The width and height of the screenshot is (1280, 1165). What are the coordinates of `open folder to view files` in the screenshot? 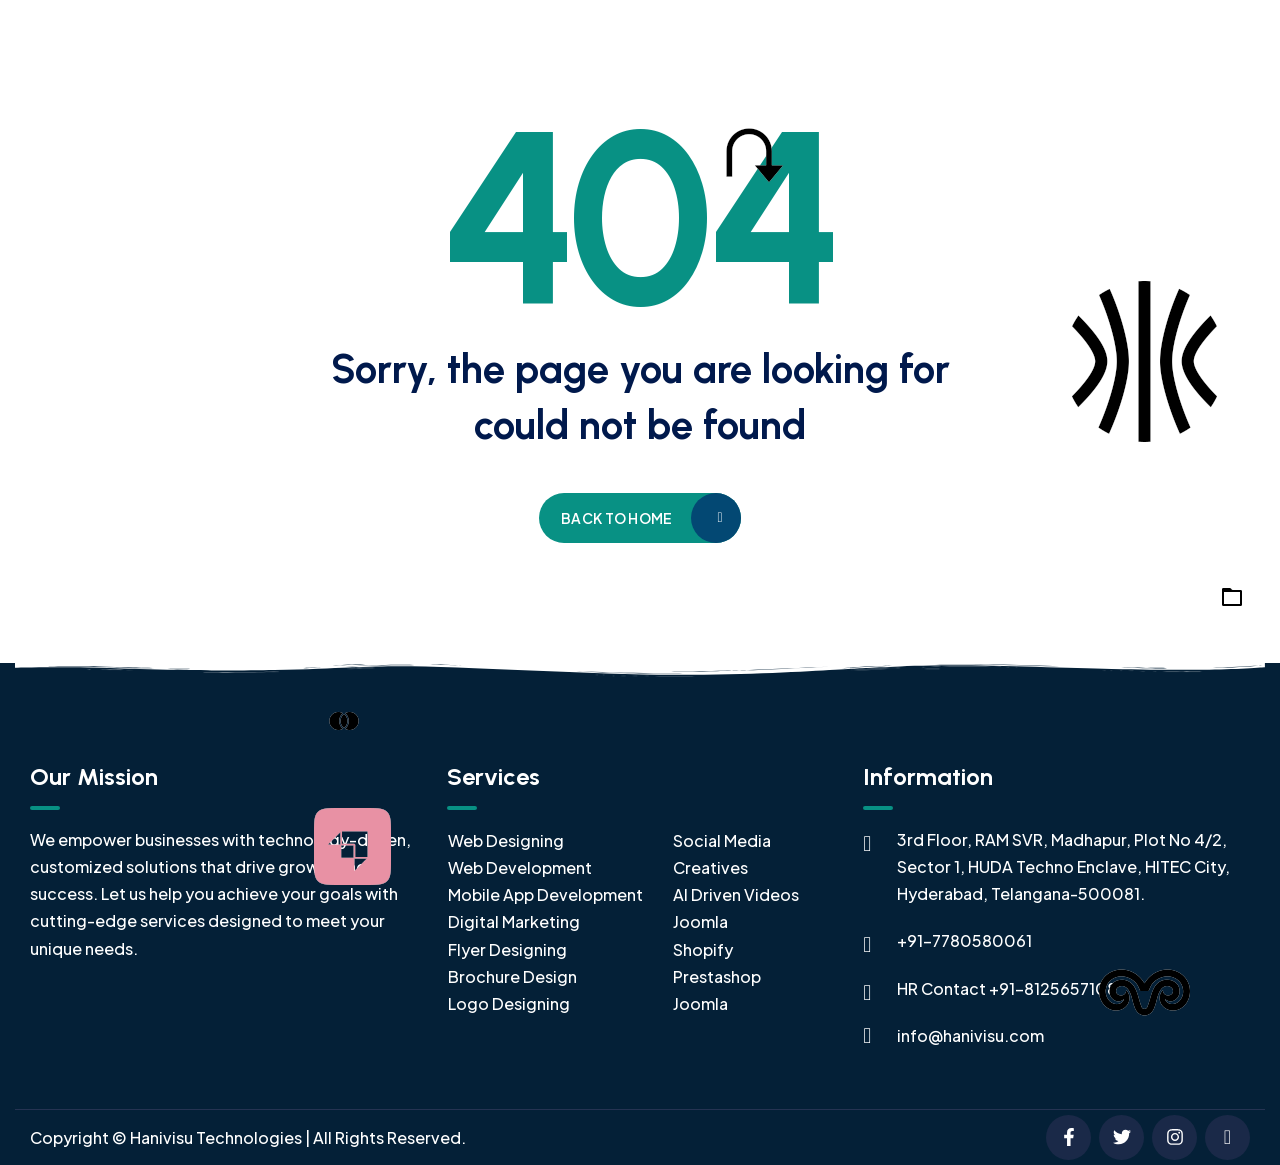 It's located at (1232, 597).